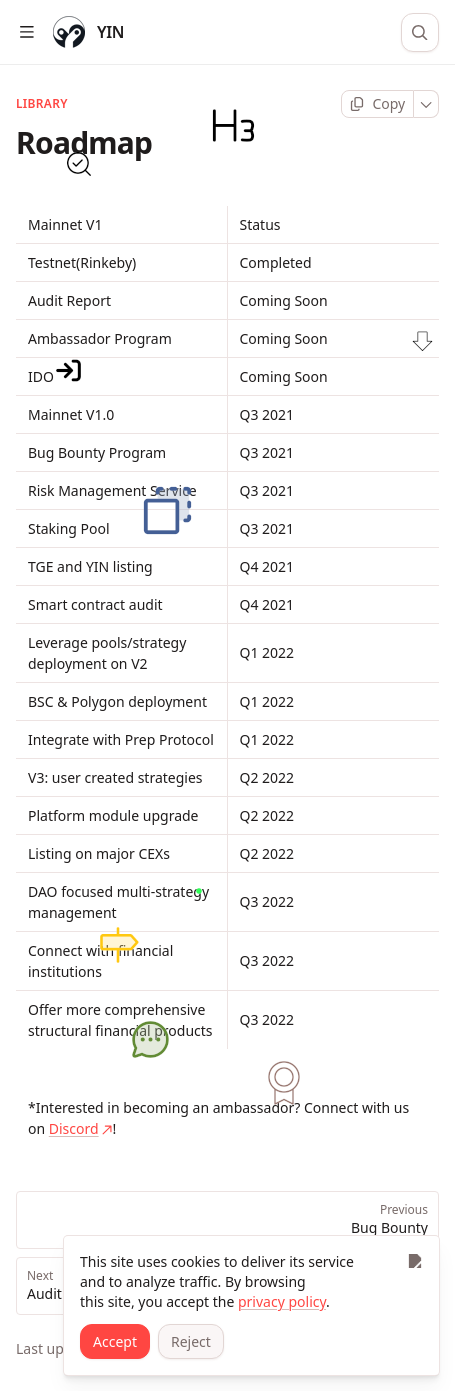 Image resolution: width=455 pixels, height=1391 pixels. I want to click on open chat or messaging, so click(150, 1039).